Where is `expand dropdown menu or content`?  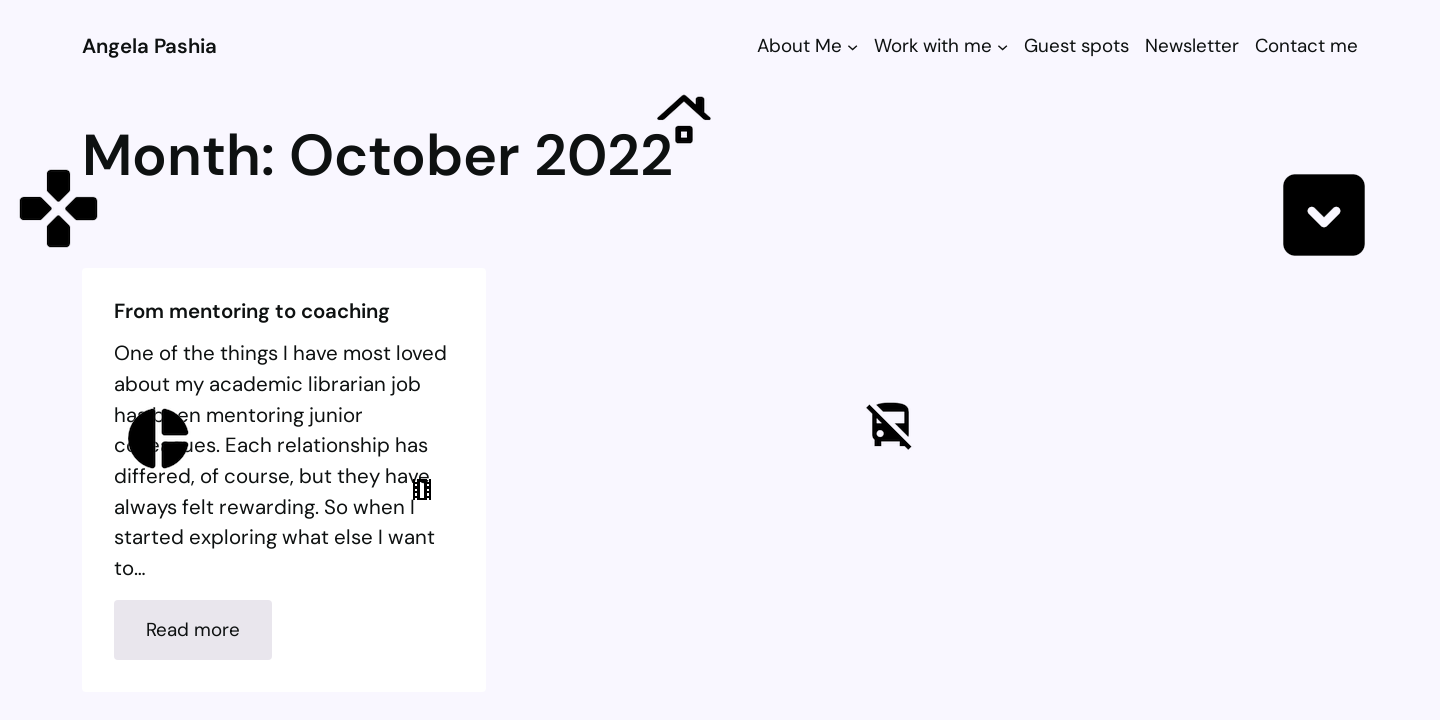 expand dropdown menu or content is located at coordinates (1324, 215).